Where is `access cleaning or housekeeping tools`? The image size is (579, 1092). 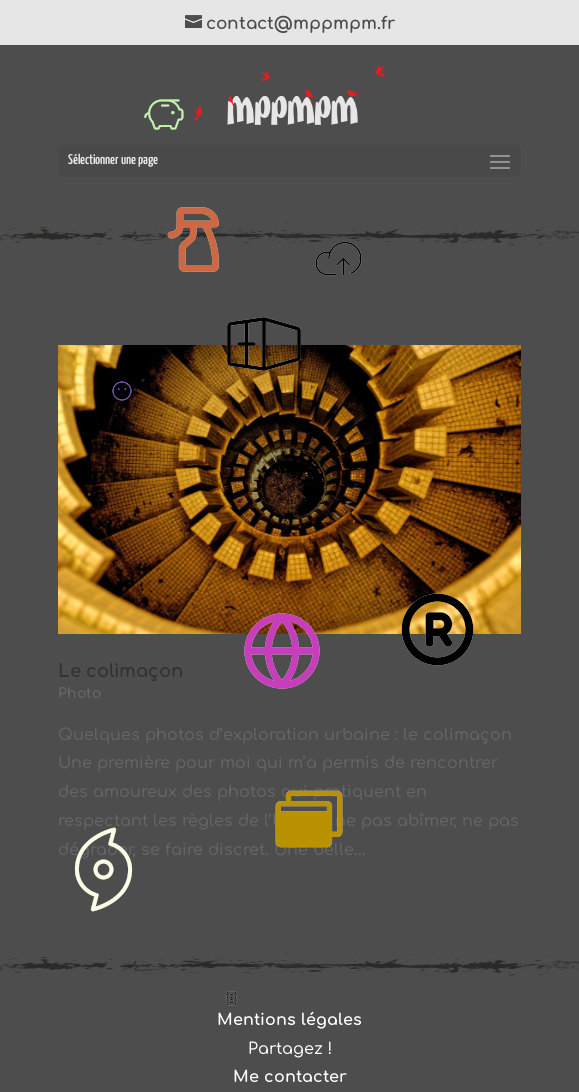 access cleaning or housekeeping tools is located at coordinates (195, 239).